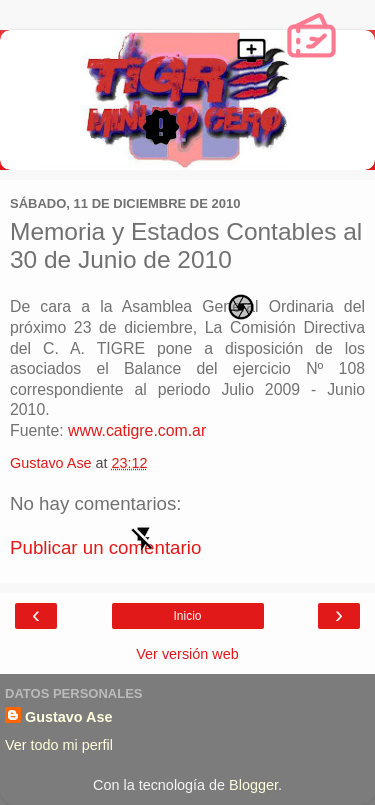  I want to click on indicates new or recently added content, so click(161, 127).